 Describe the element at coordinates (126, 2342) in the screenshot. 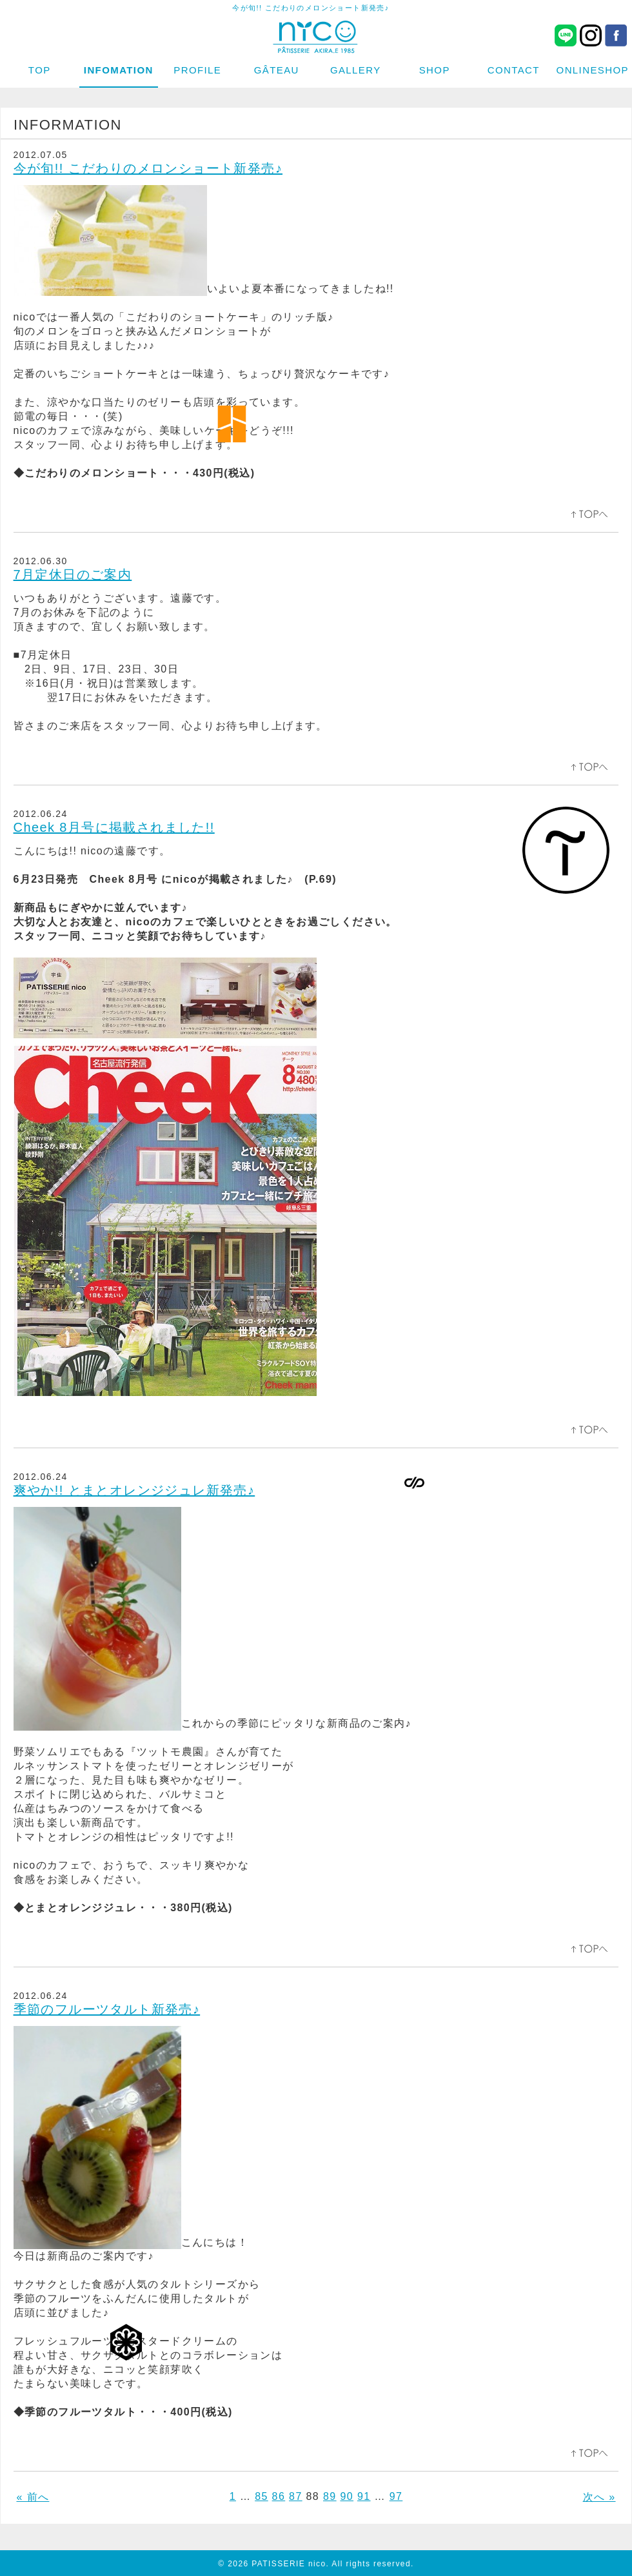

I see `open boxy svg vector graphics editor` at that location.